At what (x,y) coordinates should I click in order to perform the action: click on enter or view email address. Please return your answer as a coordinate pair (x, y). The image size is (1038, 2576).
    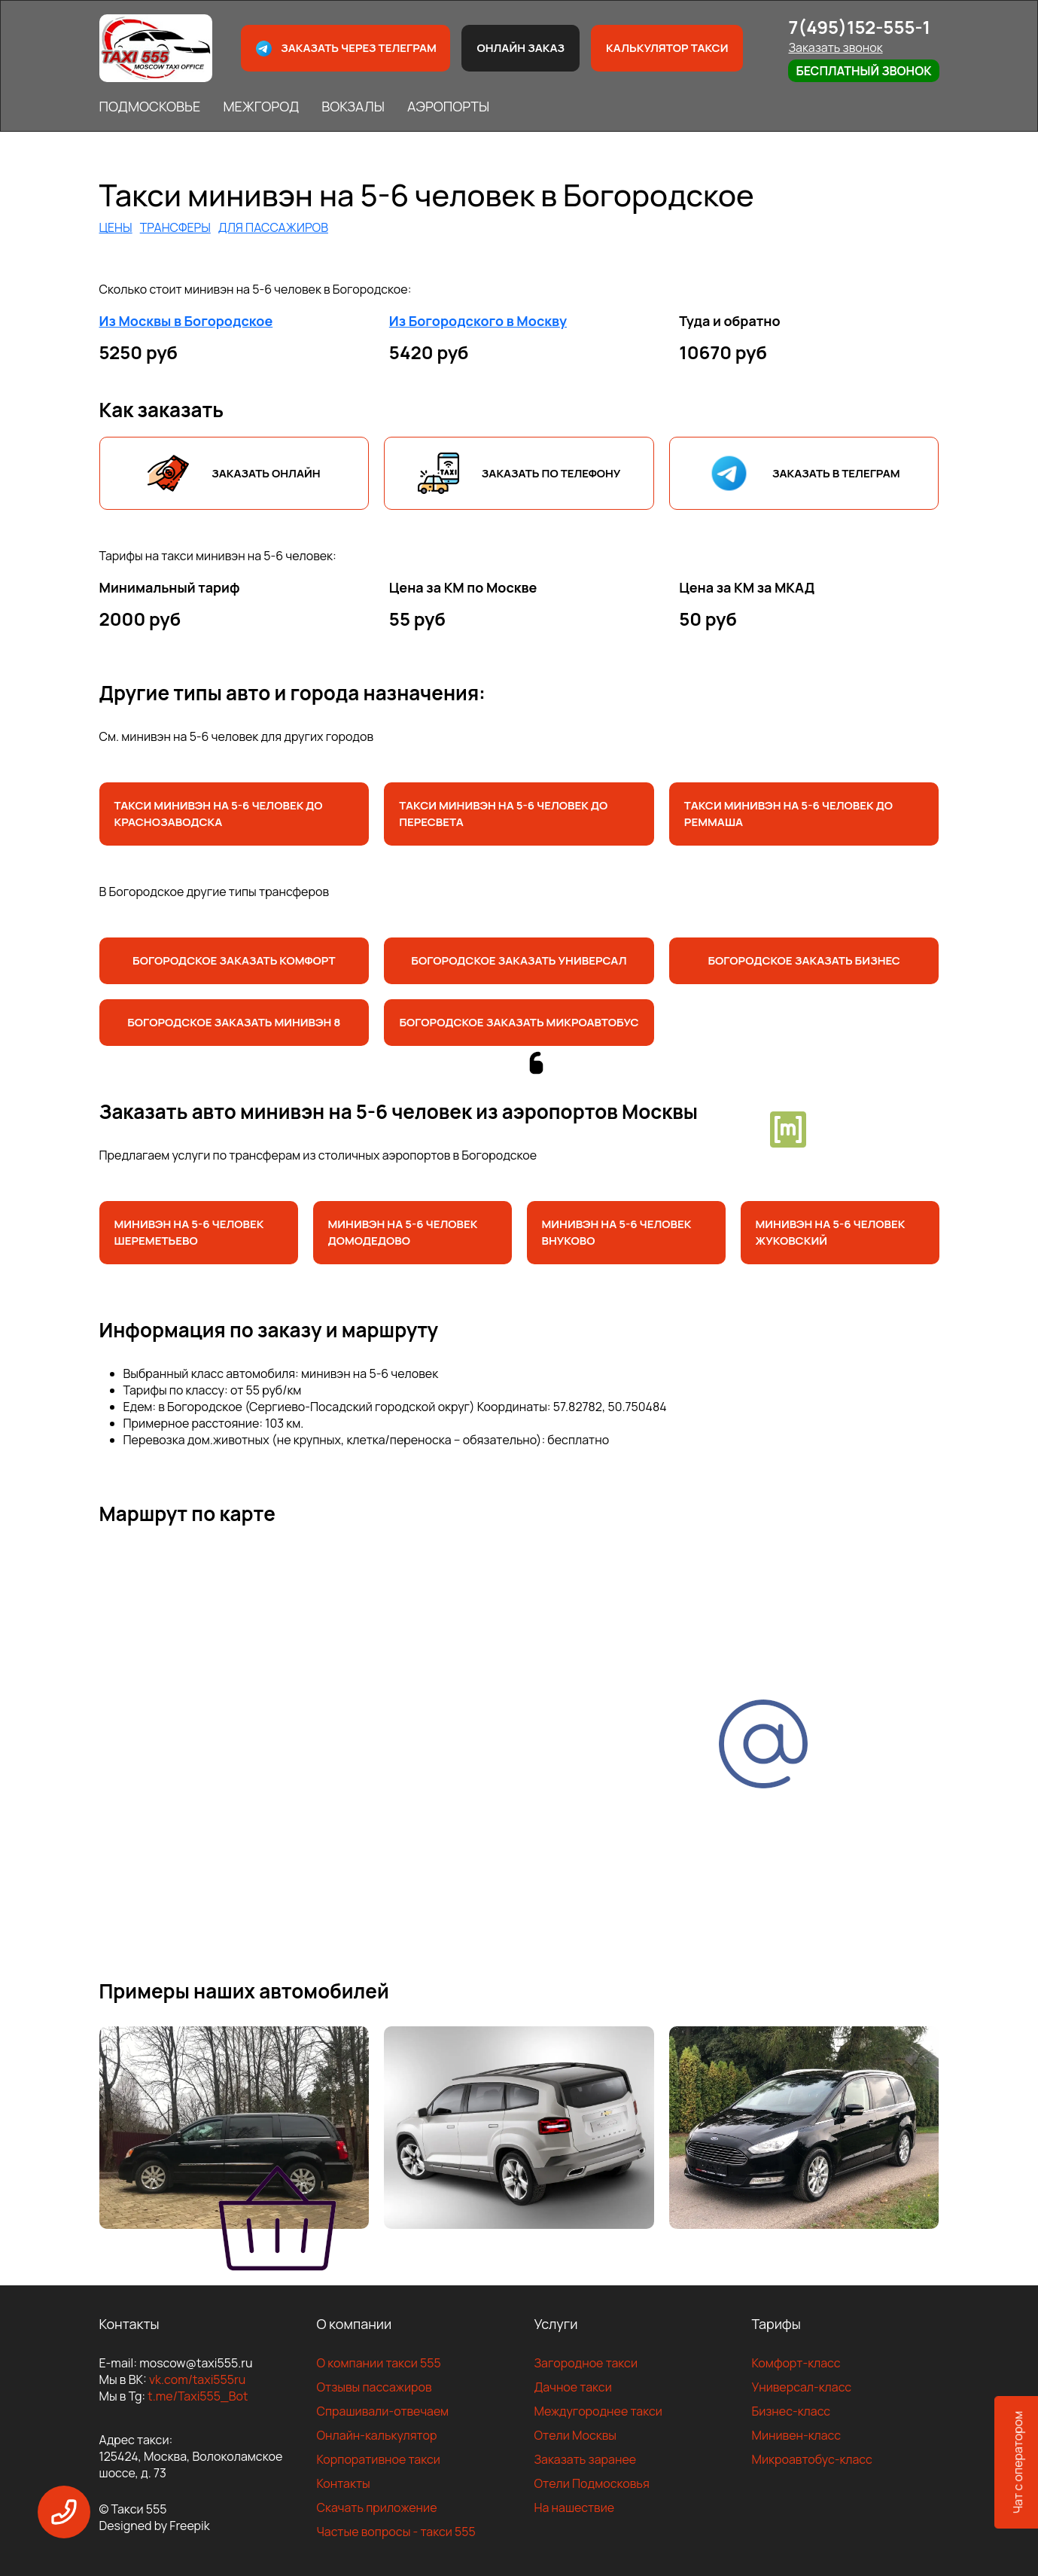
    Looking at the image, I should click on (763, 1744).